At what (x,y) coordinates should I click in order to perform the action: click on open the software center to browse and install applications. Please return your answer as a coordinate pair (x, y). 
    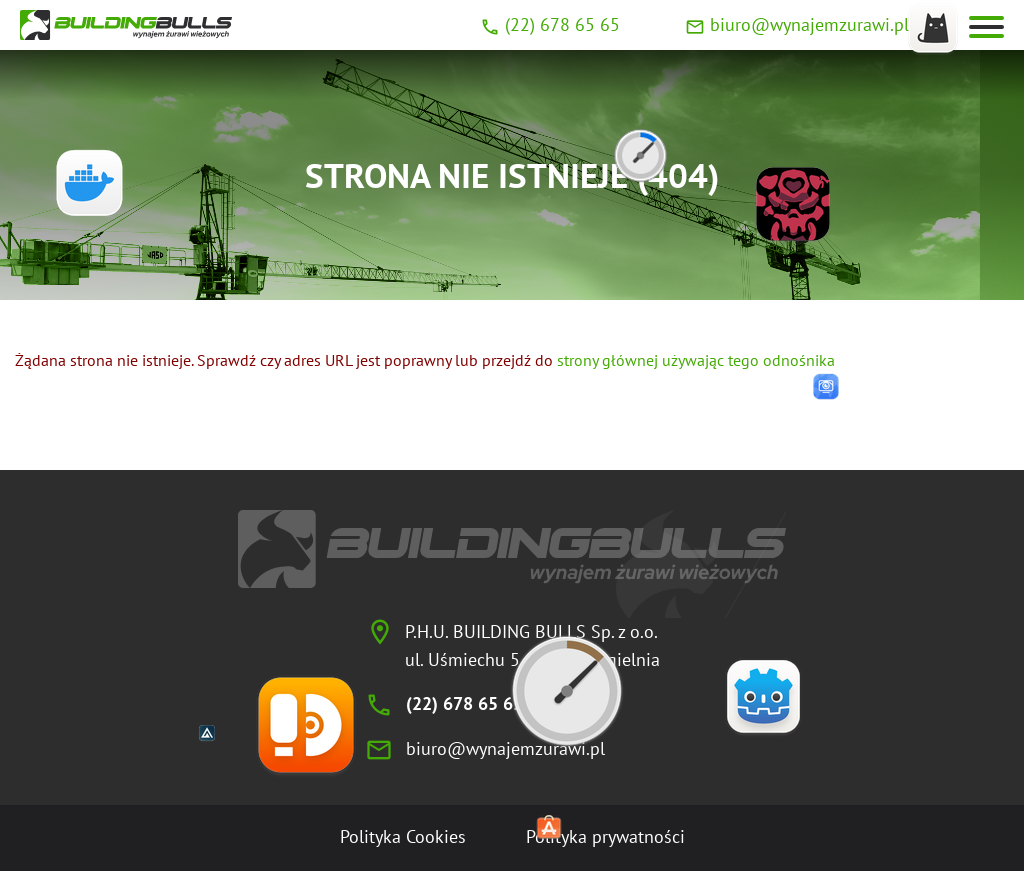
    Looking at the image, I should click on (549, 828).